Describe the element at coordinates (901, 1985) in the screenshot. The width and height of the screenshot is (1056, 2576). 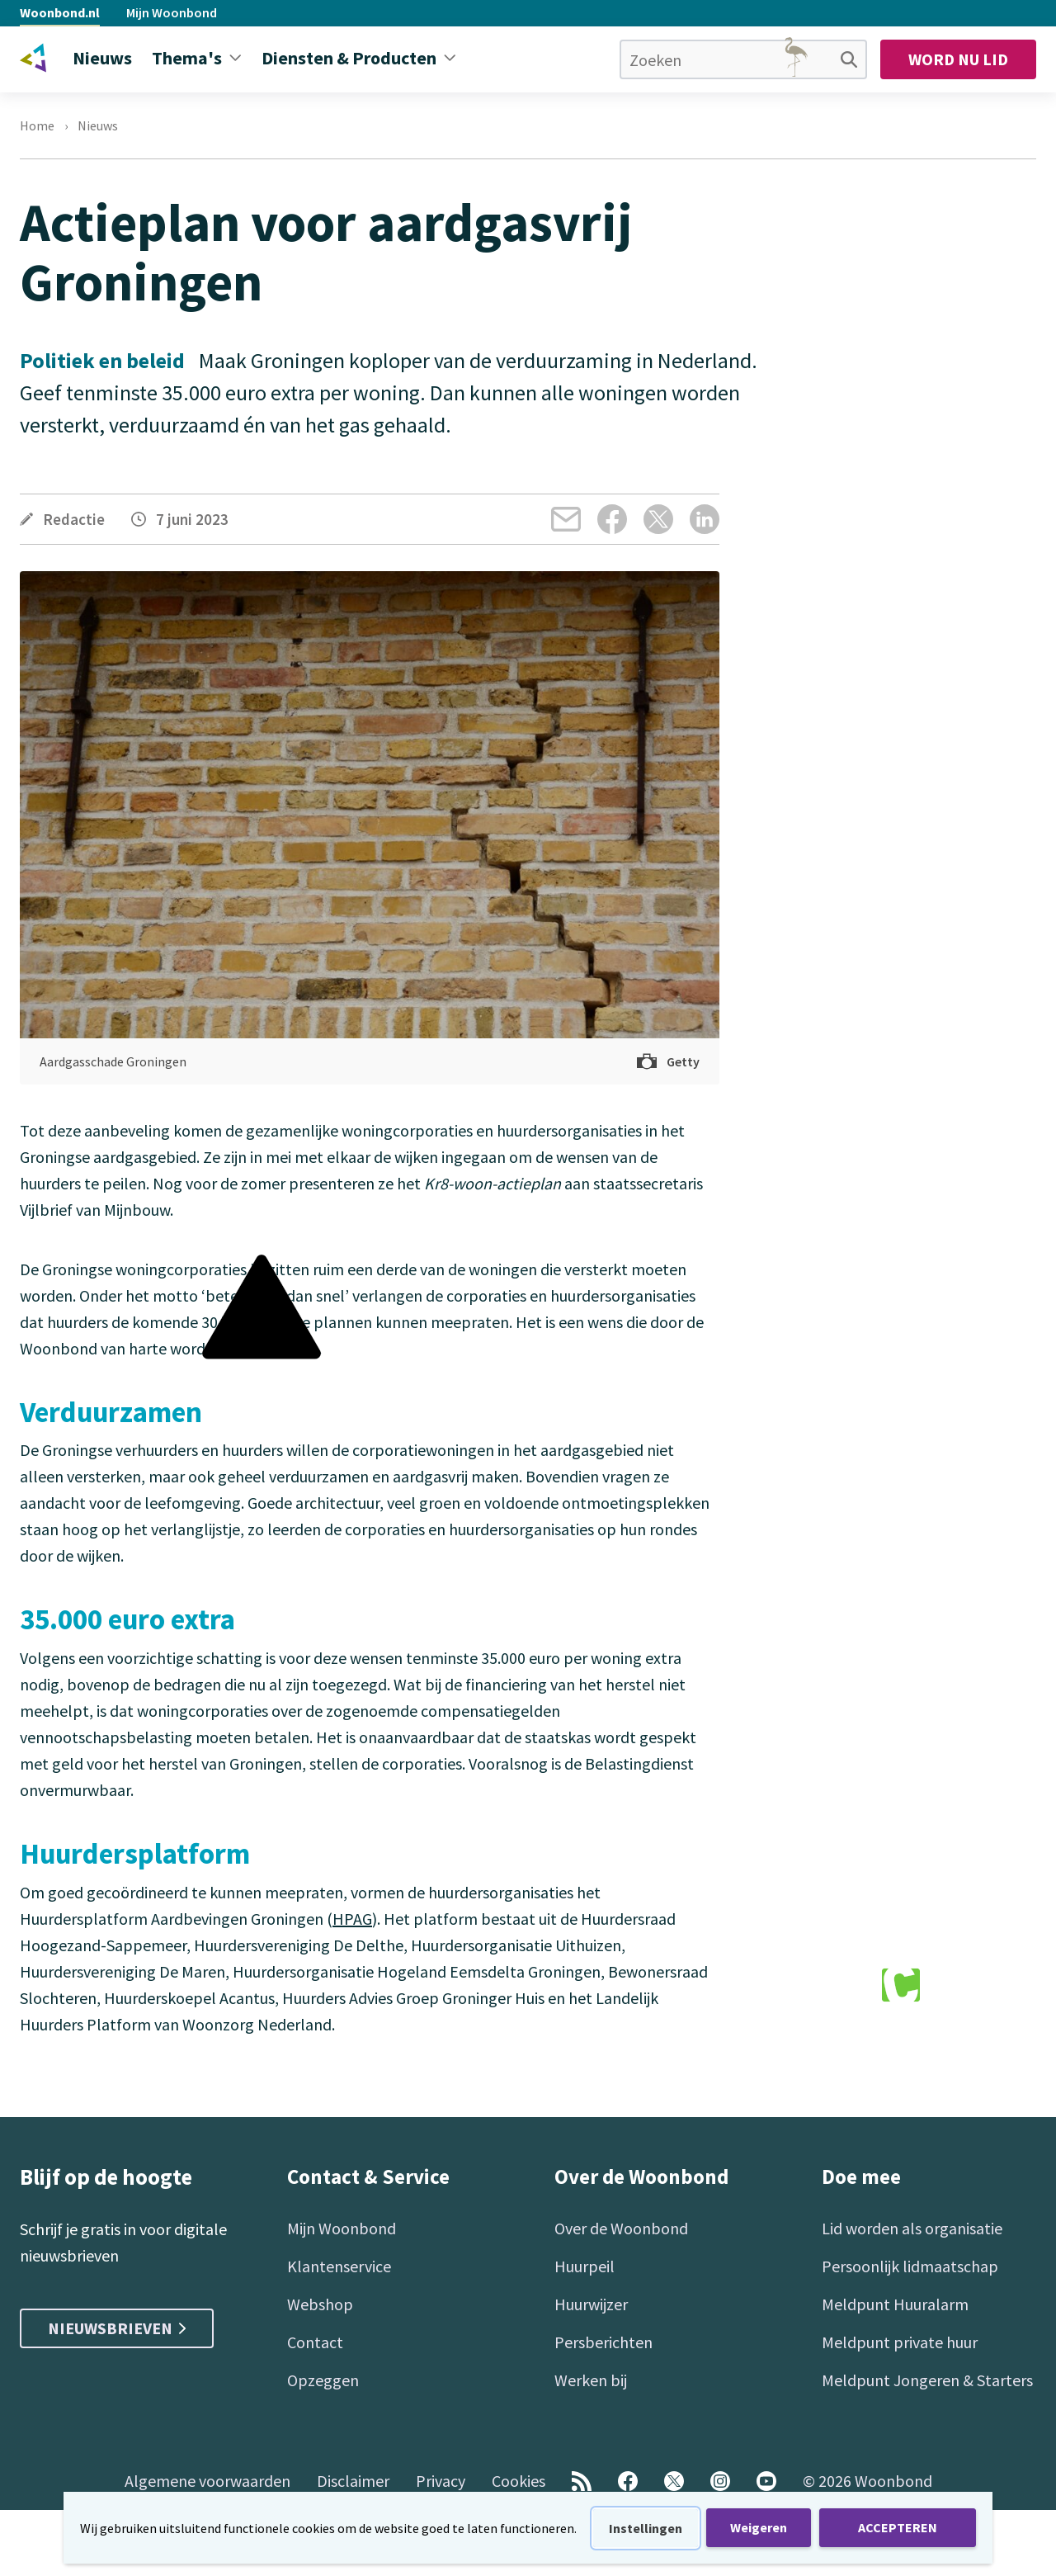
I see `contao CMS logo` at that location.